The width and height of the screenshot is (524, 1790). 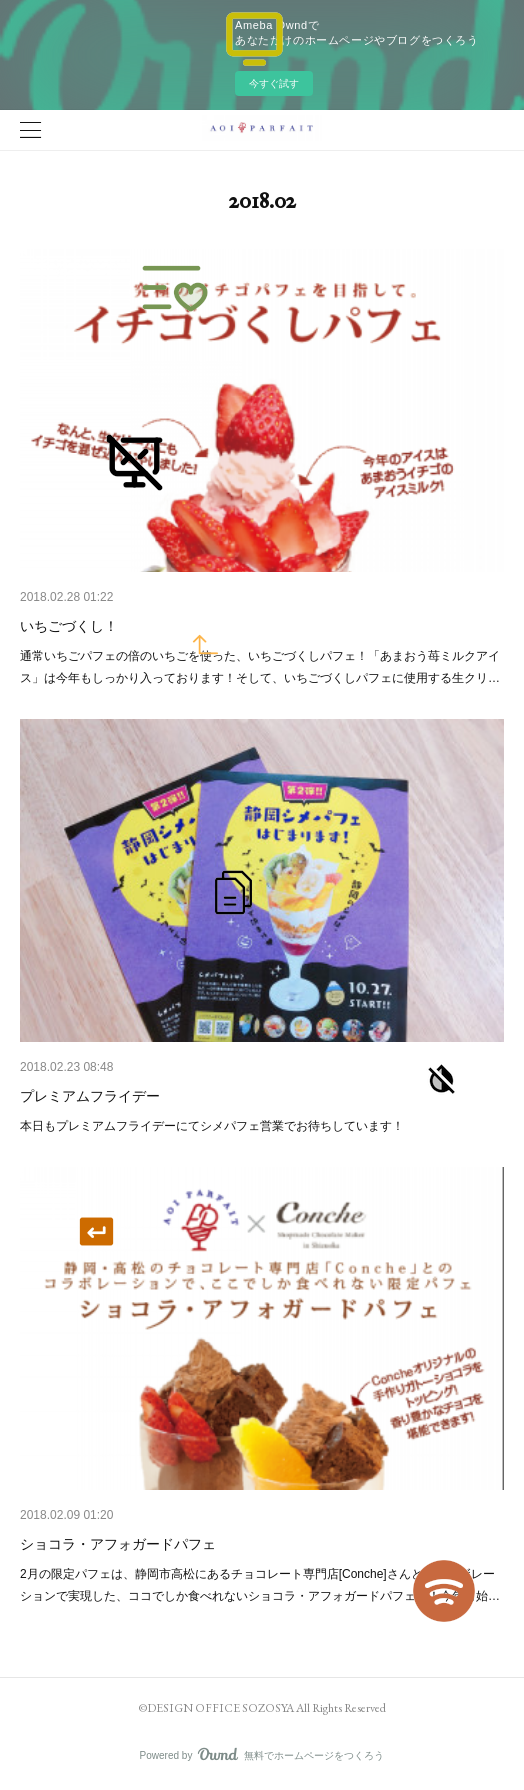 I want to click on go back and up to previous level, so click(x=204, y=645).